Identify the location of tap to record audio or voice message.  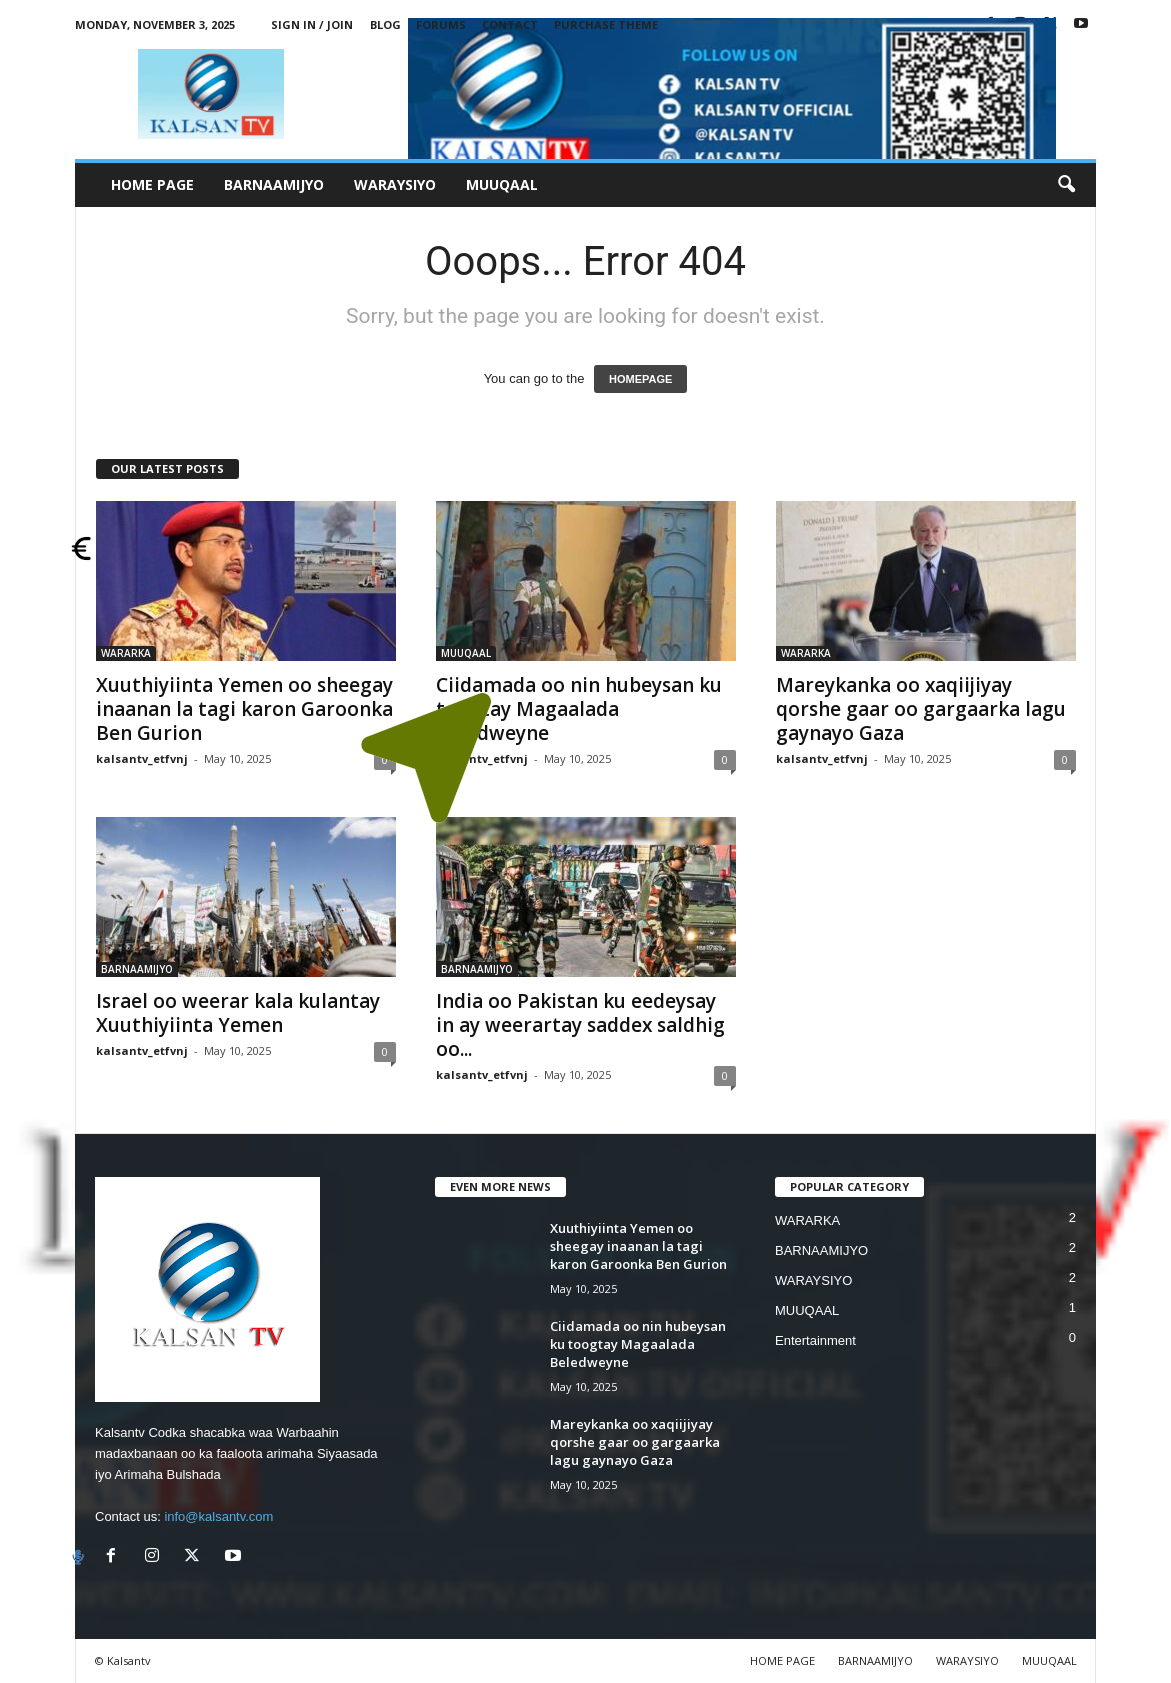
(78, 1557).